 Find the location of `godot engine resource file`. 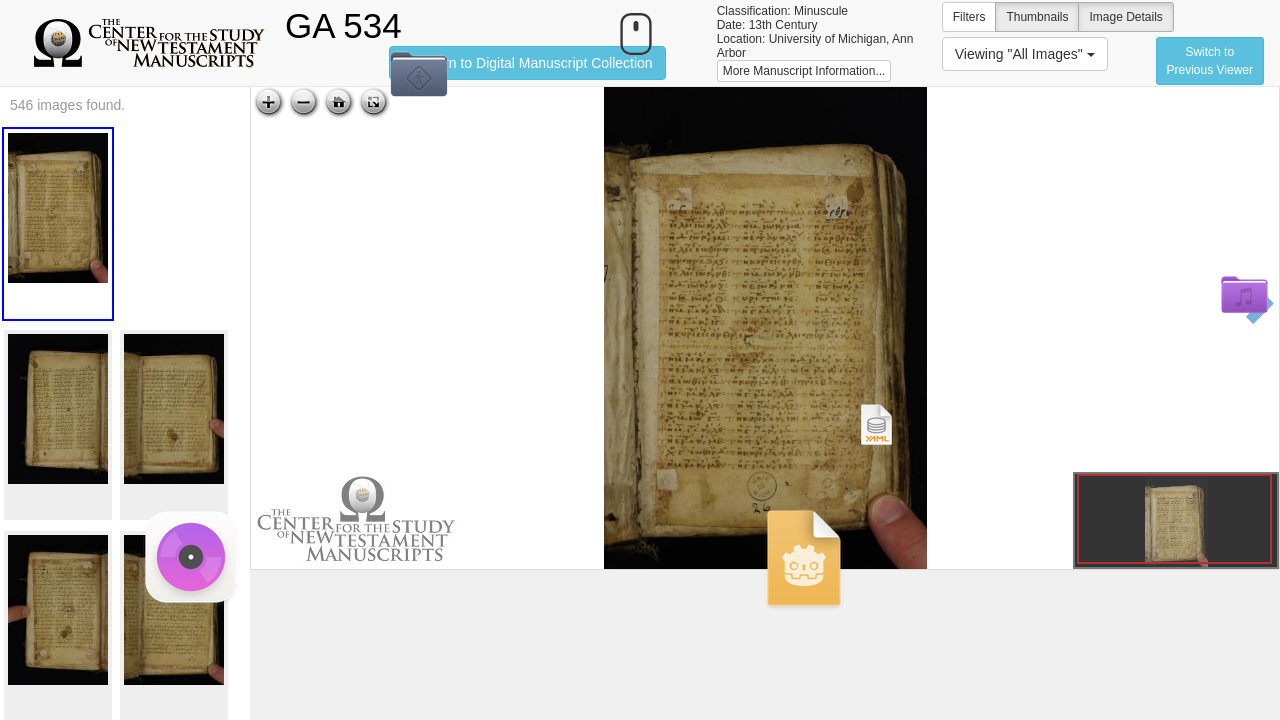

godot engine resource file is located at coordinates (804, 560).